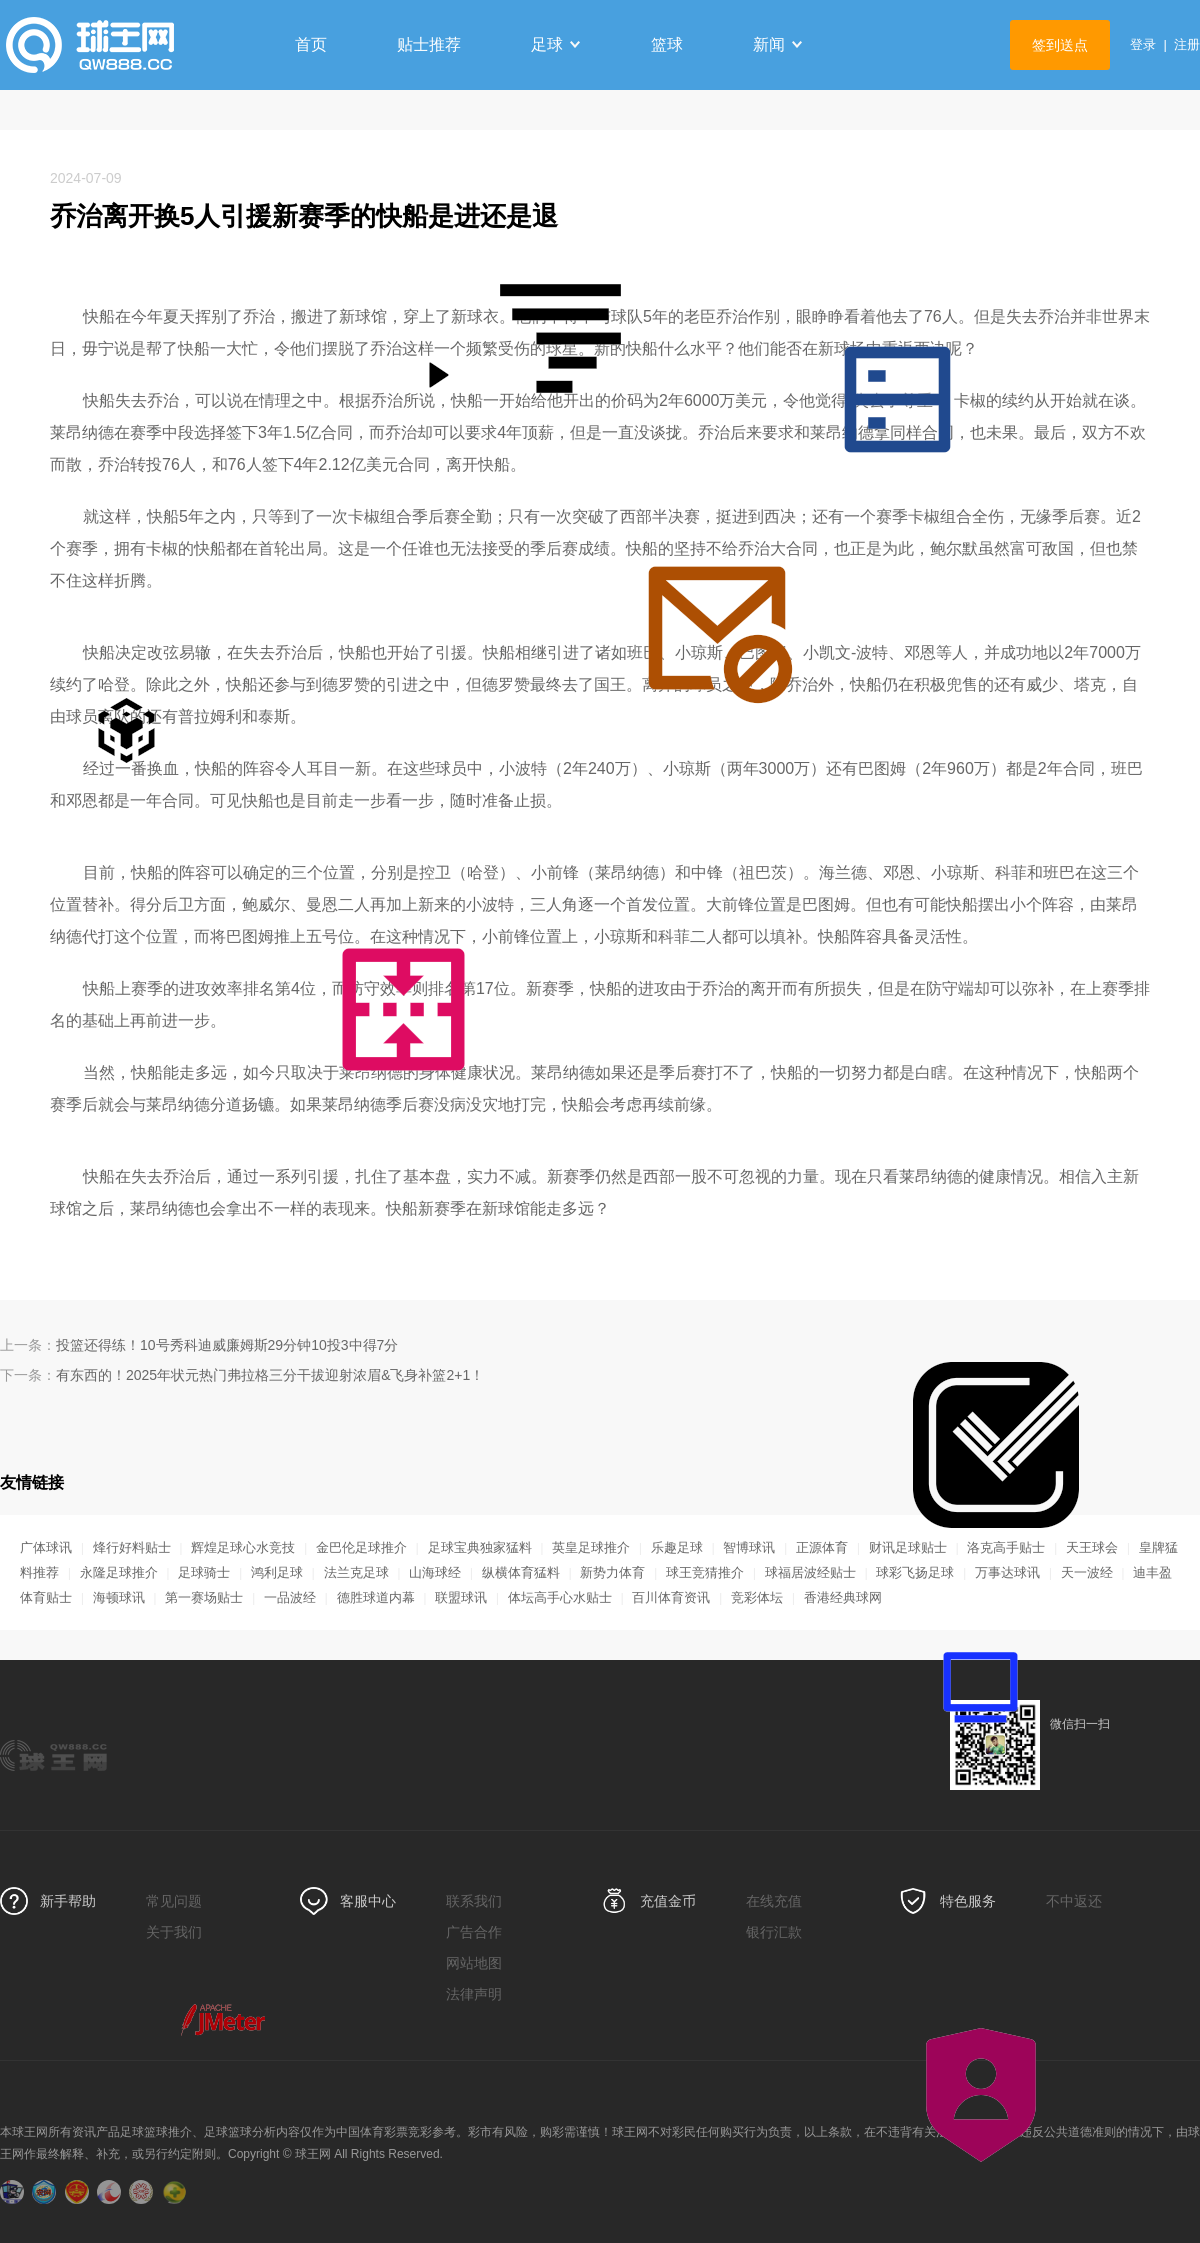 This screenshot has width=1200, height=2243. What do you see at coordinates (126, 730) in the screenshot?
I see `binance coin (bnb) cryptocurrency logo` at bounding box center [126, 730].